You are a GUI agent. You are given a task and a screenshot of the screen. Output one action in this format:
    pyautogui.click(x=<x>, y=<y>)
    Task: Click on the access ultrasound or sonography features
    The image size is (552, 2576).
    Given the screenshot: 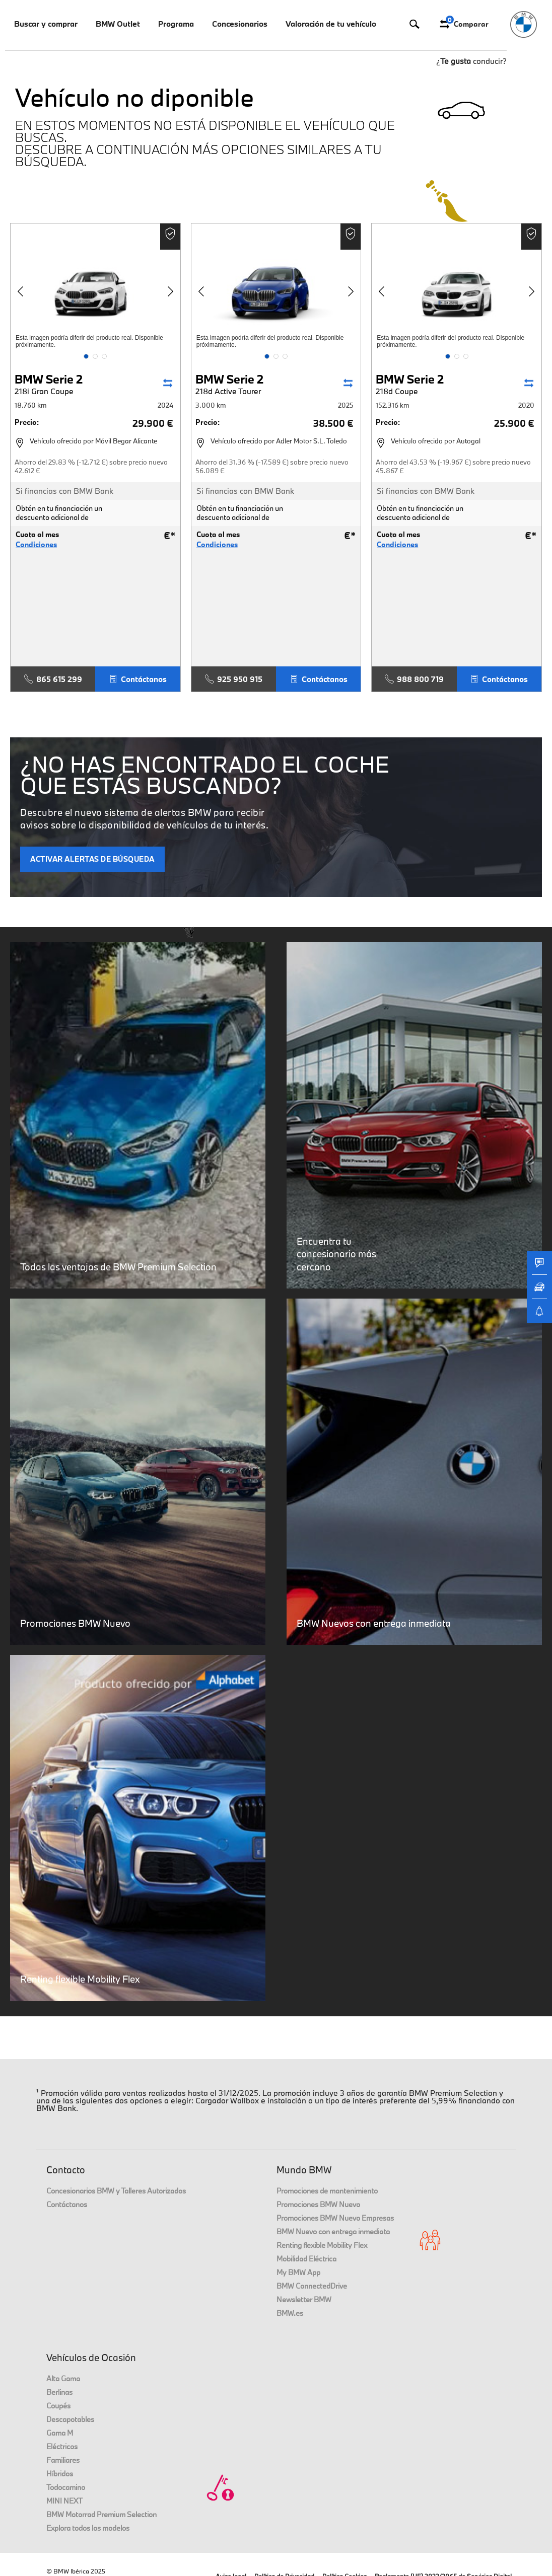 What is the action you would take?
    pyautogui.click(x=189, y=932)
    